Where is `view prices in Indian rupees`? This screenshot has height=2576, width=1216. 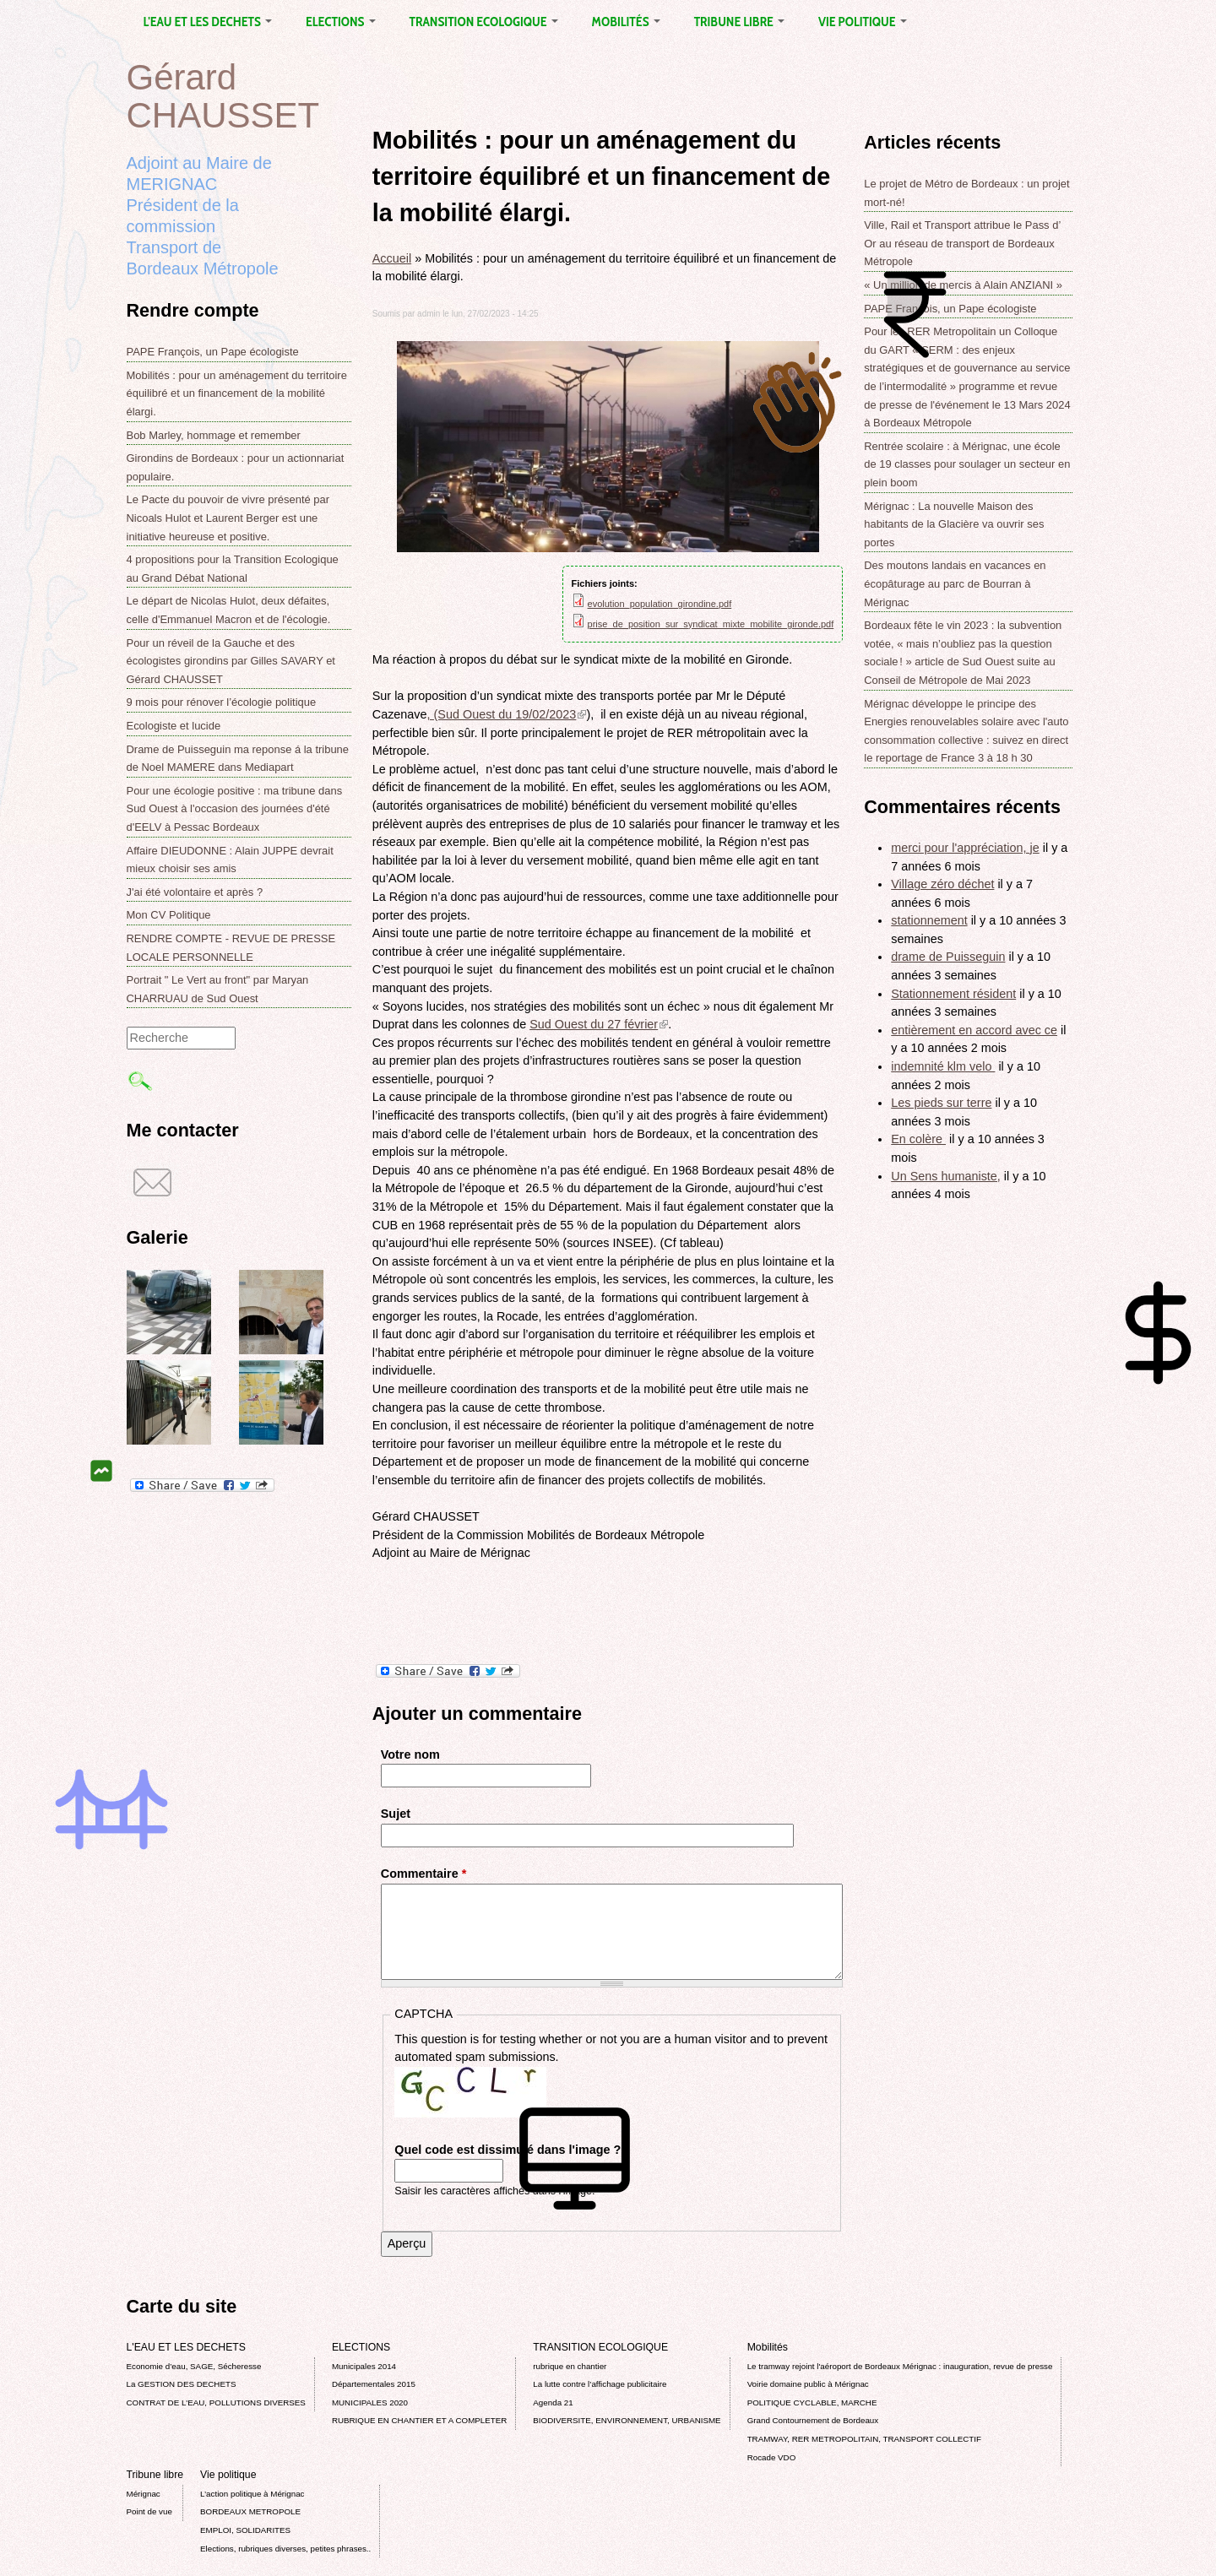 view prices in Indian rupees is located at coordinates (911, 312).